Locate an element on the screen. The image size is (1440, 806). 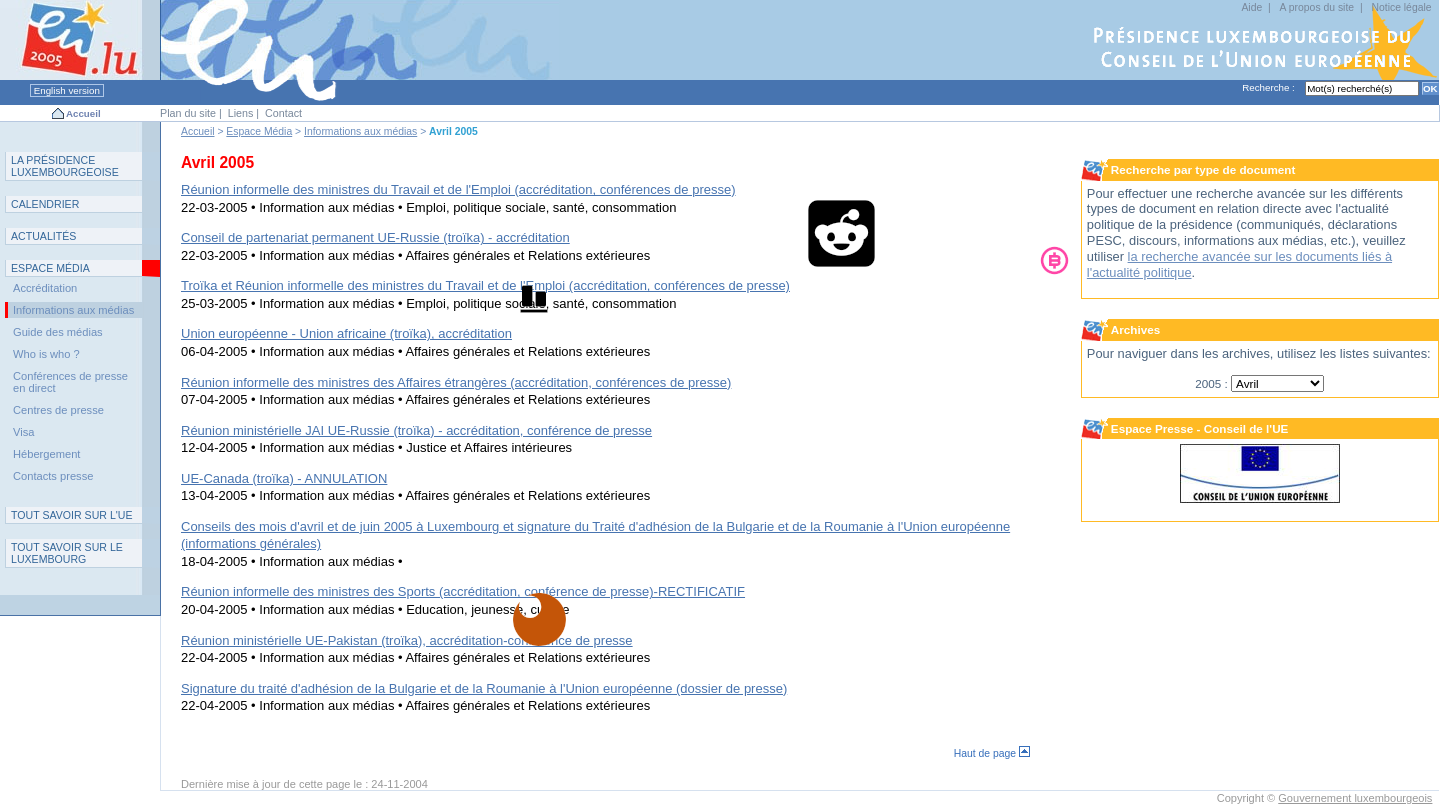
access bitcoin wallet or cryptocurrency features is located at coordinates (1054, 260).